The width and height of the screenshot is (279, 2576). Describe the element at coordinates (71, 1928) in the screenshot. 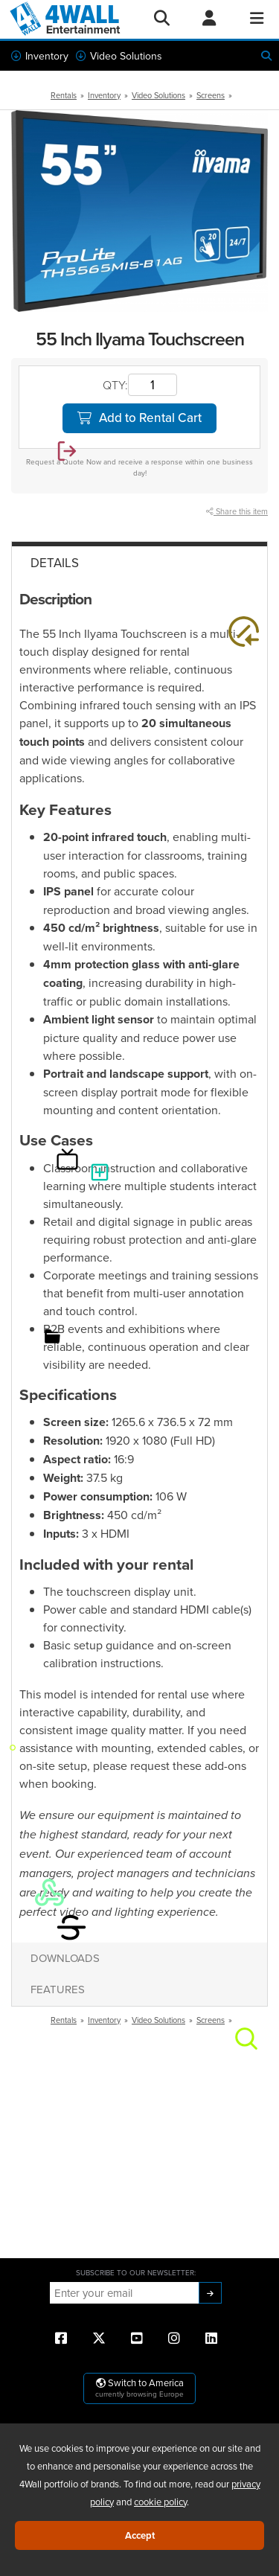

I see `apply strikethrough formatting to selected text` at that location.